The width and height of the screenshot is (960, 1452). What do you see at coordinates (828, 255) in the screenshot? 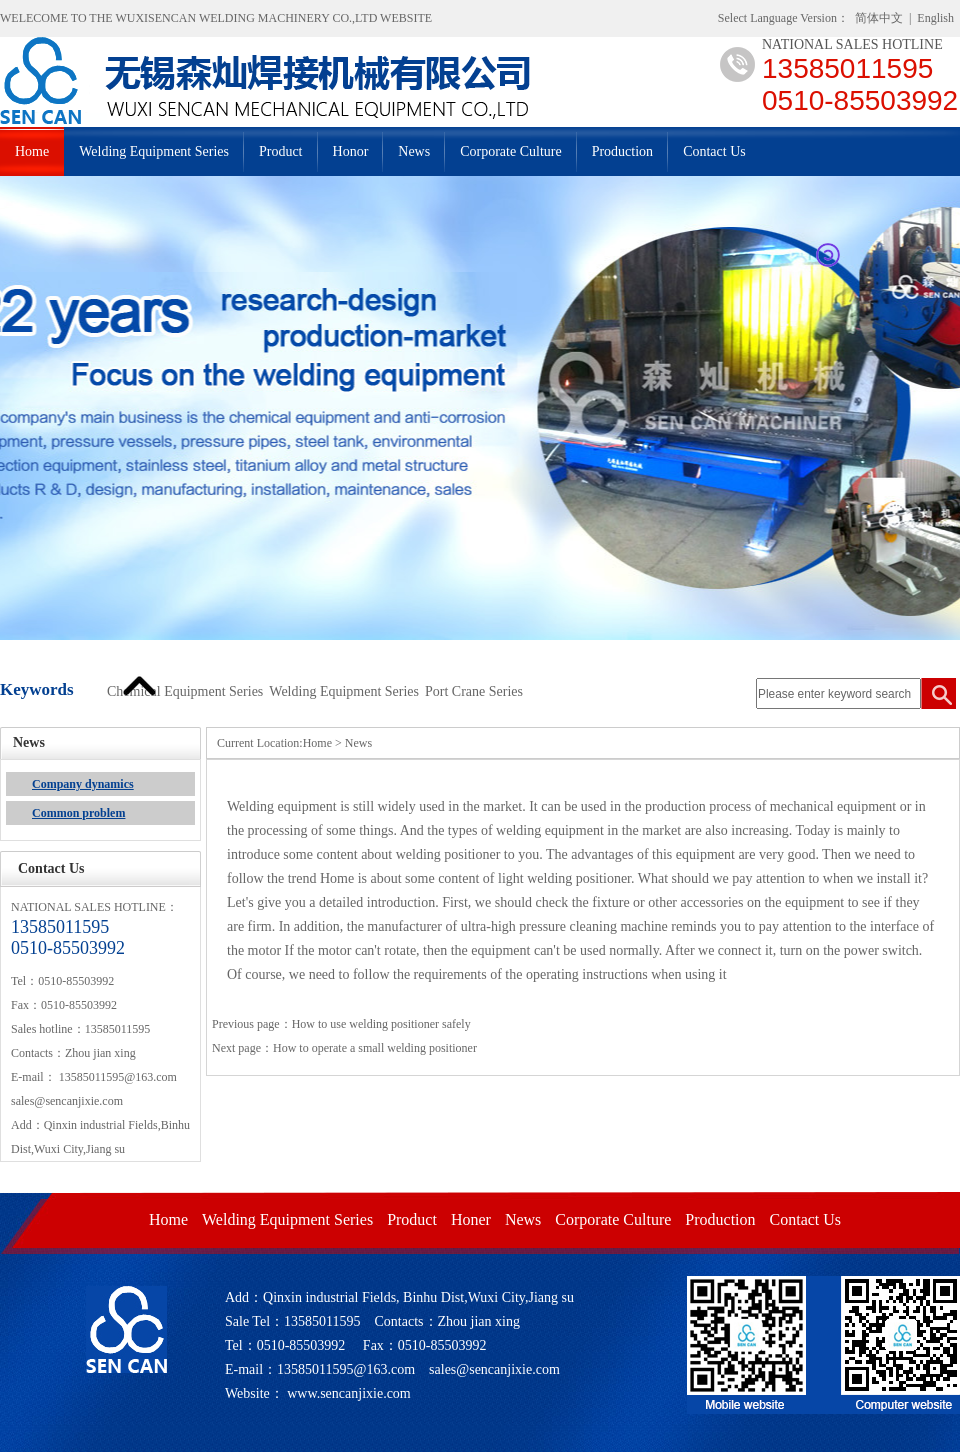
I see `indicates copyleft licensing for content or software` at bounding box center [828, 255].